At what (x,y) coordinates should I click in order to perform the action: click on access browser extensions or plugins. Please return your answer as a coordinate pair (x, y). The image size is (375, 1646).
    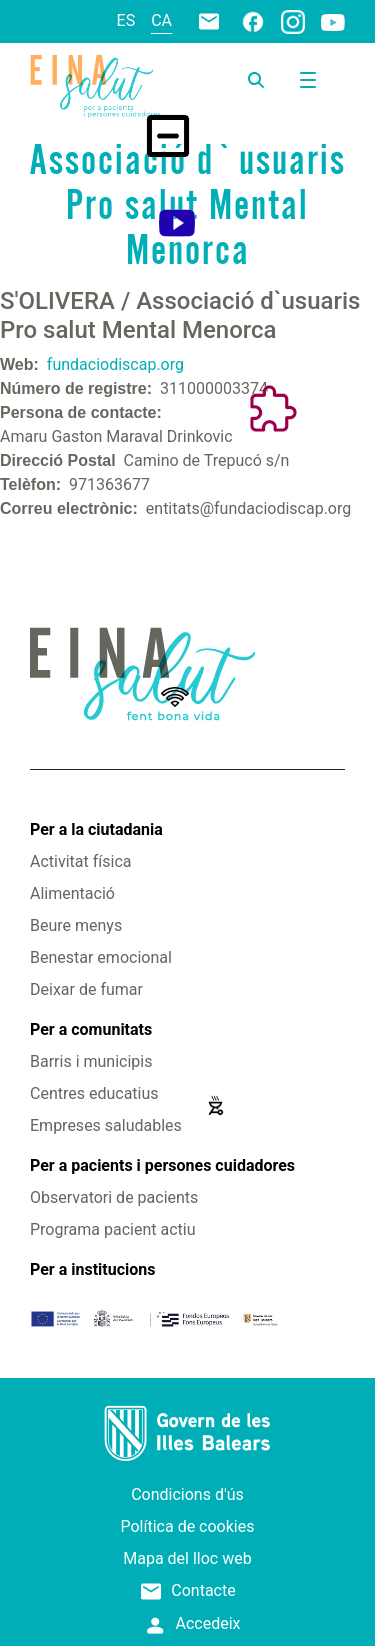
    Looking at the image, I should click on (273, 408).